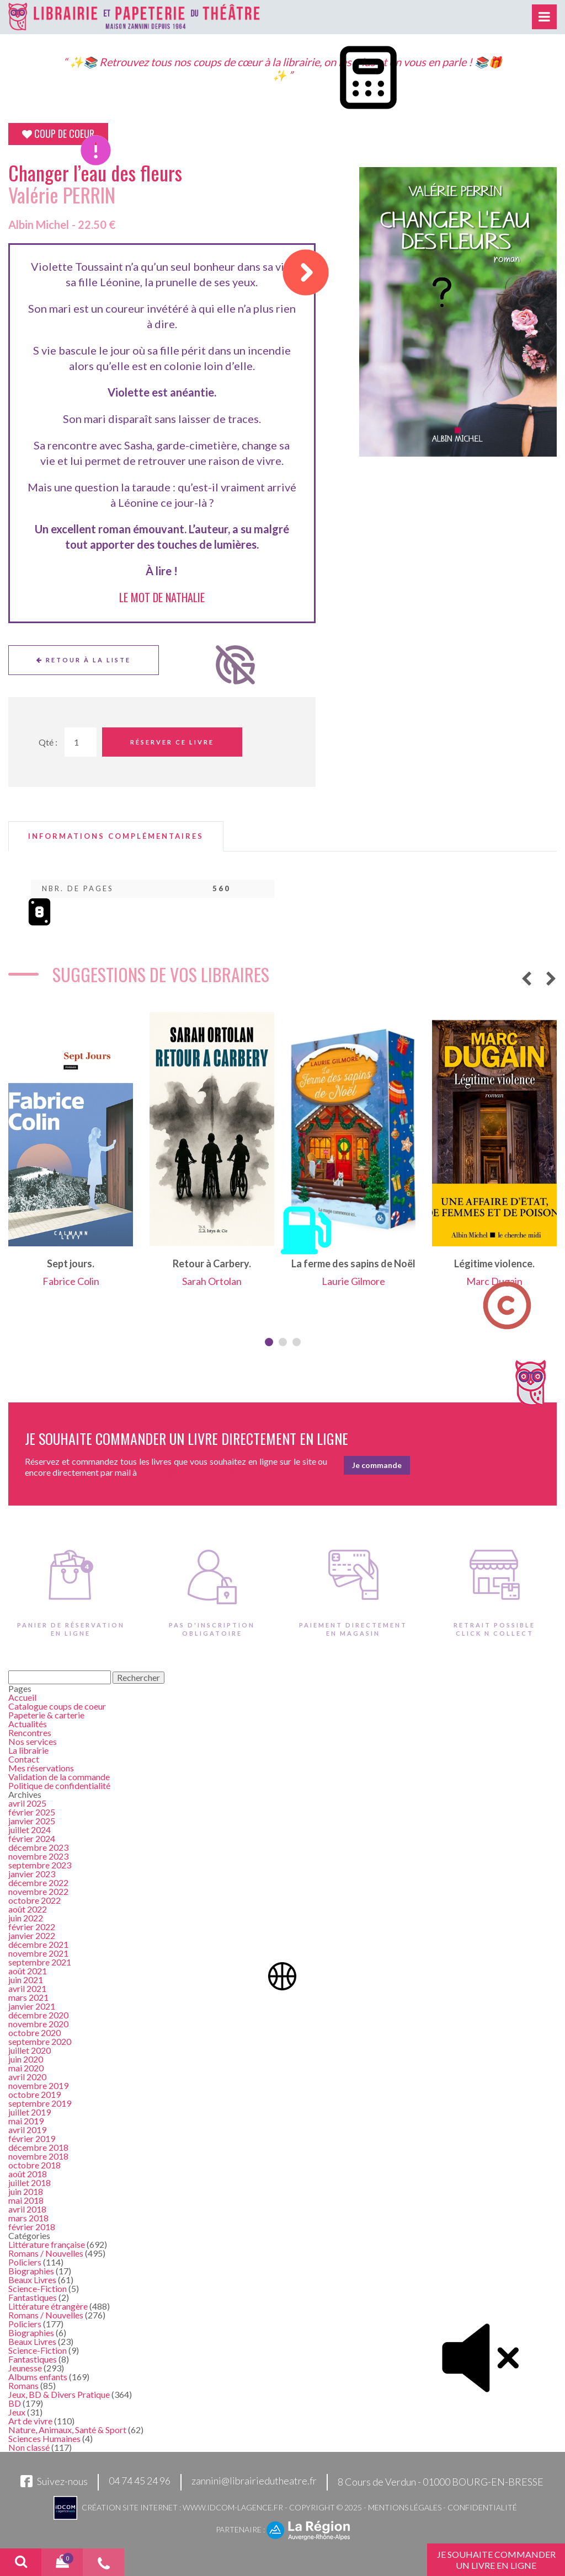  I want to click on open the calculator app, so click(368, 77).